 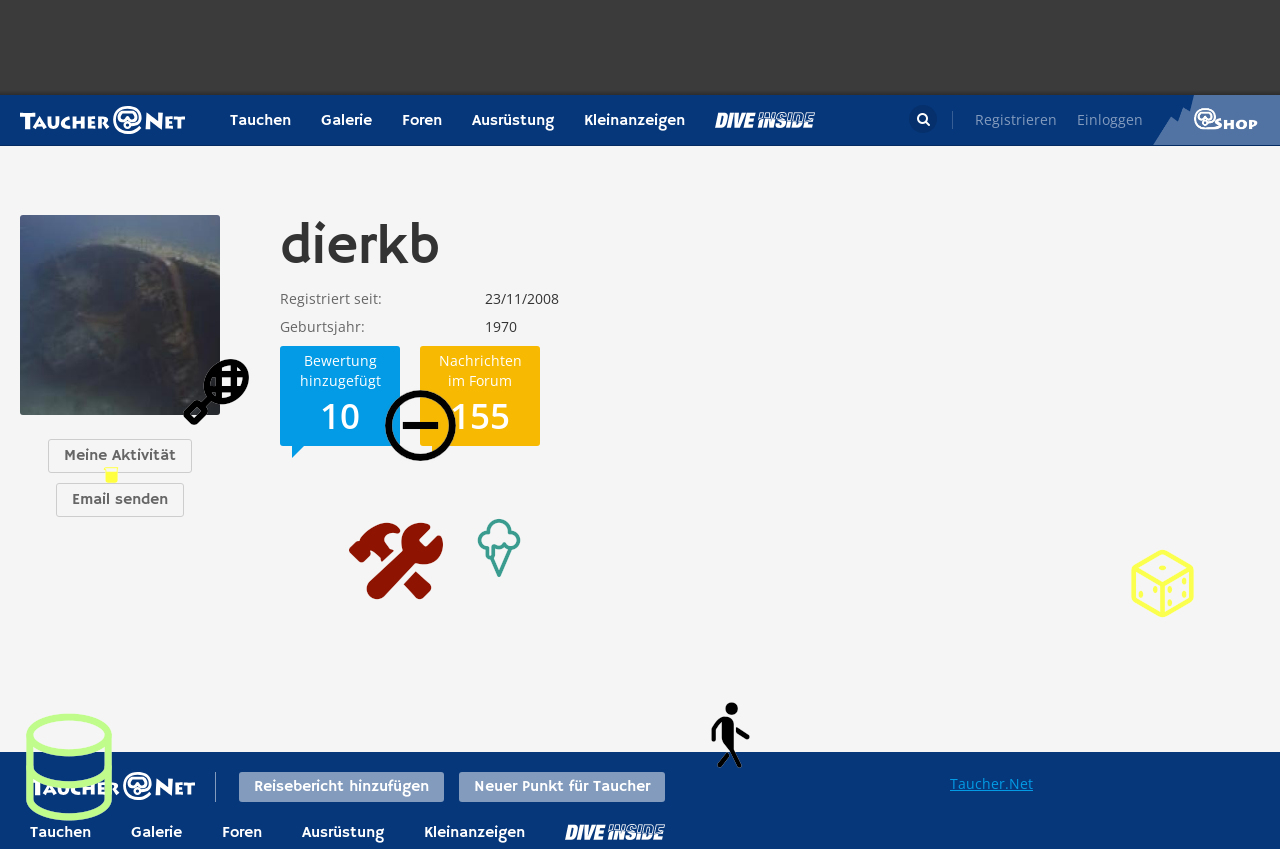 I want to click on access server settings, so click(x=69, y=767).